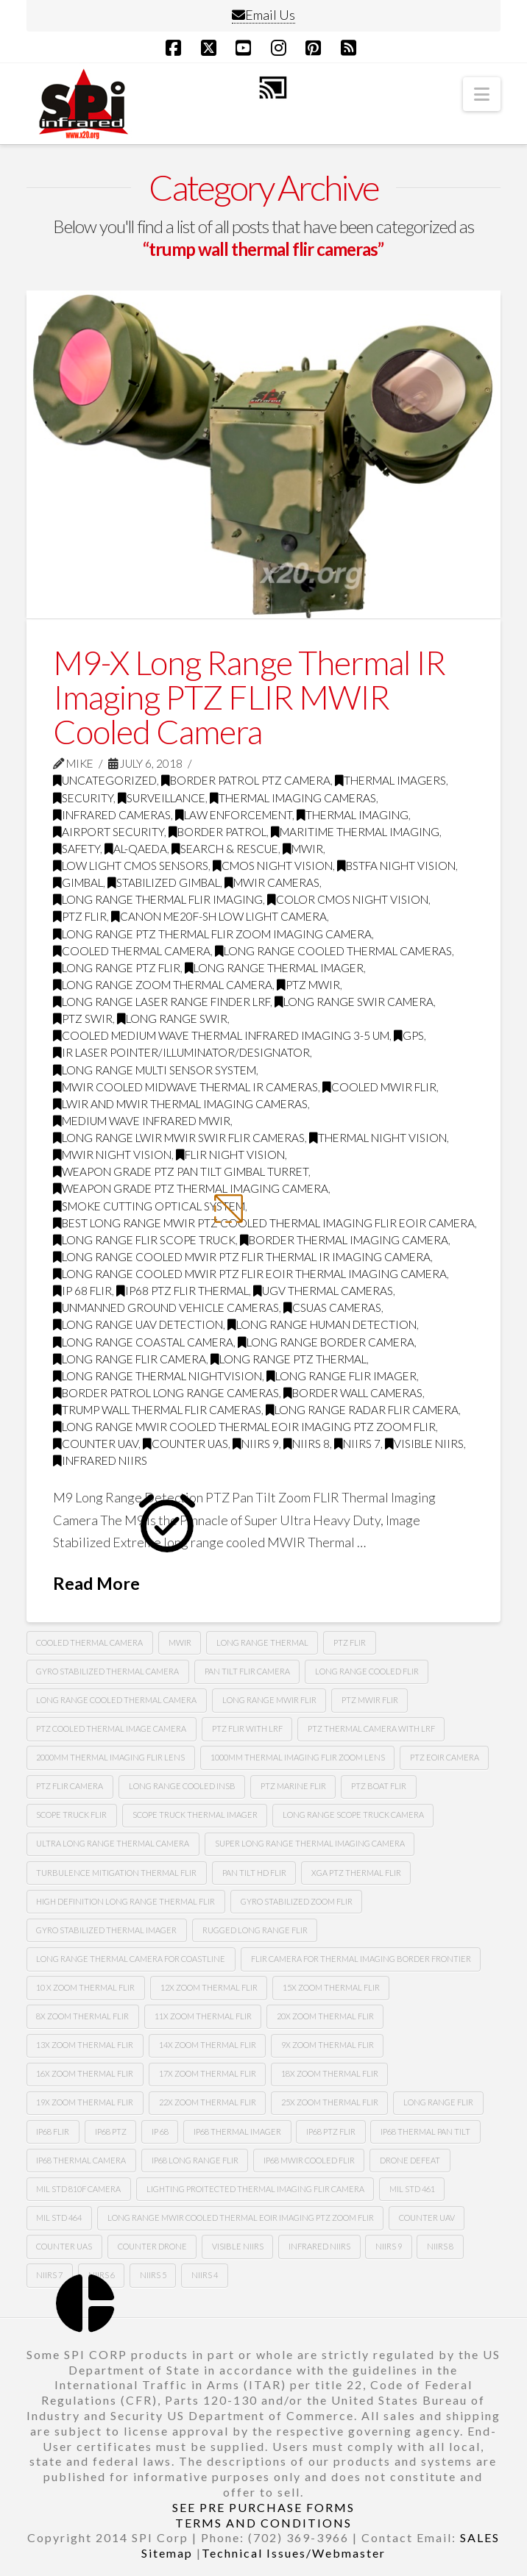 The image size is (527, 2576). Describe the element at coordinates (85, 2303) in the screenshot. I see `view data breakdown or statistics` at that location.